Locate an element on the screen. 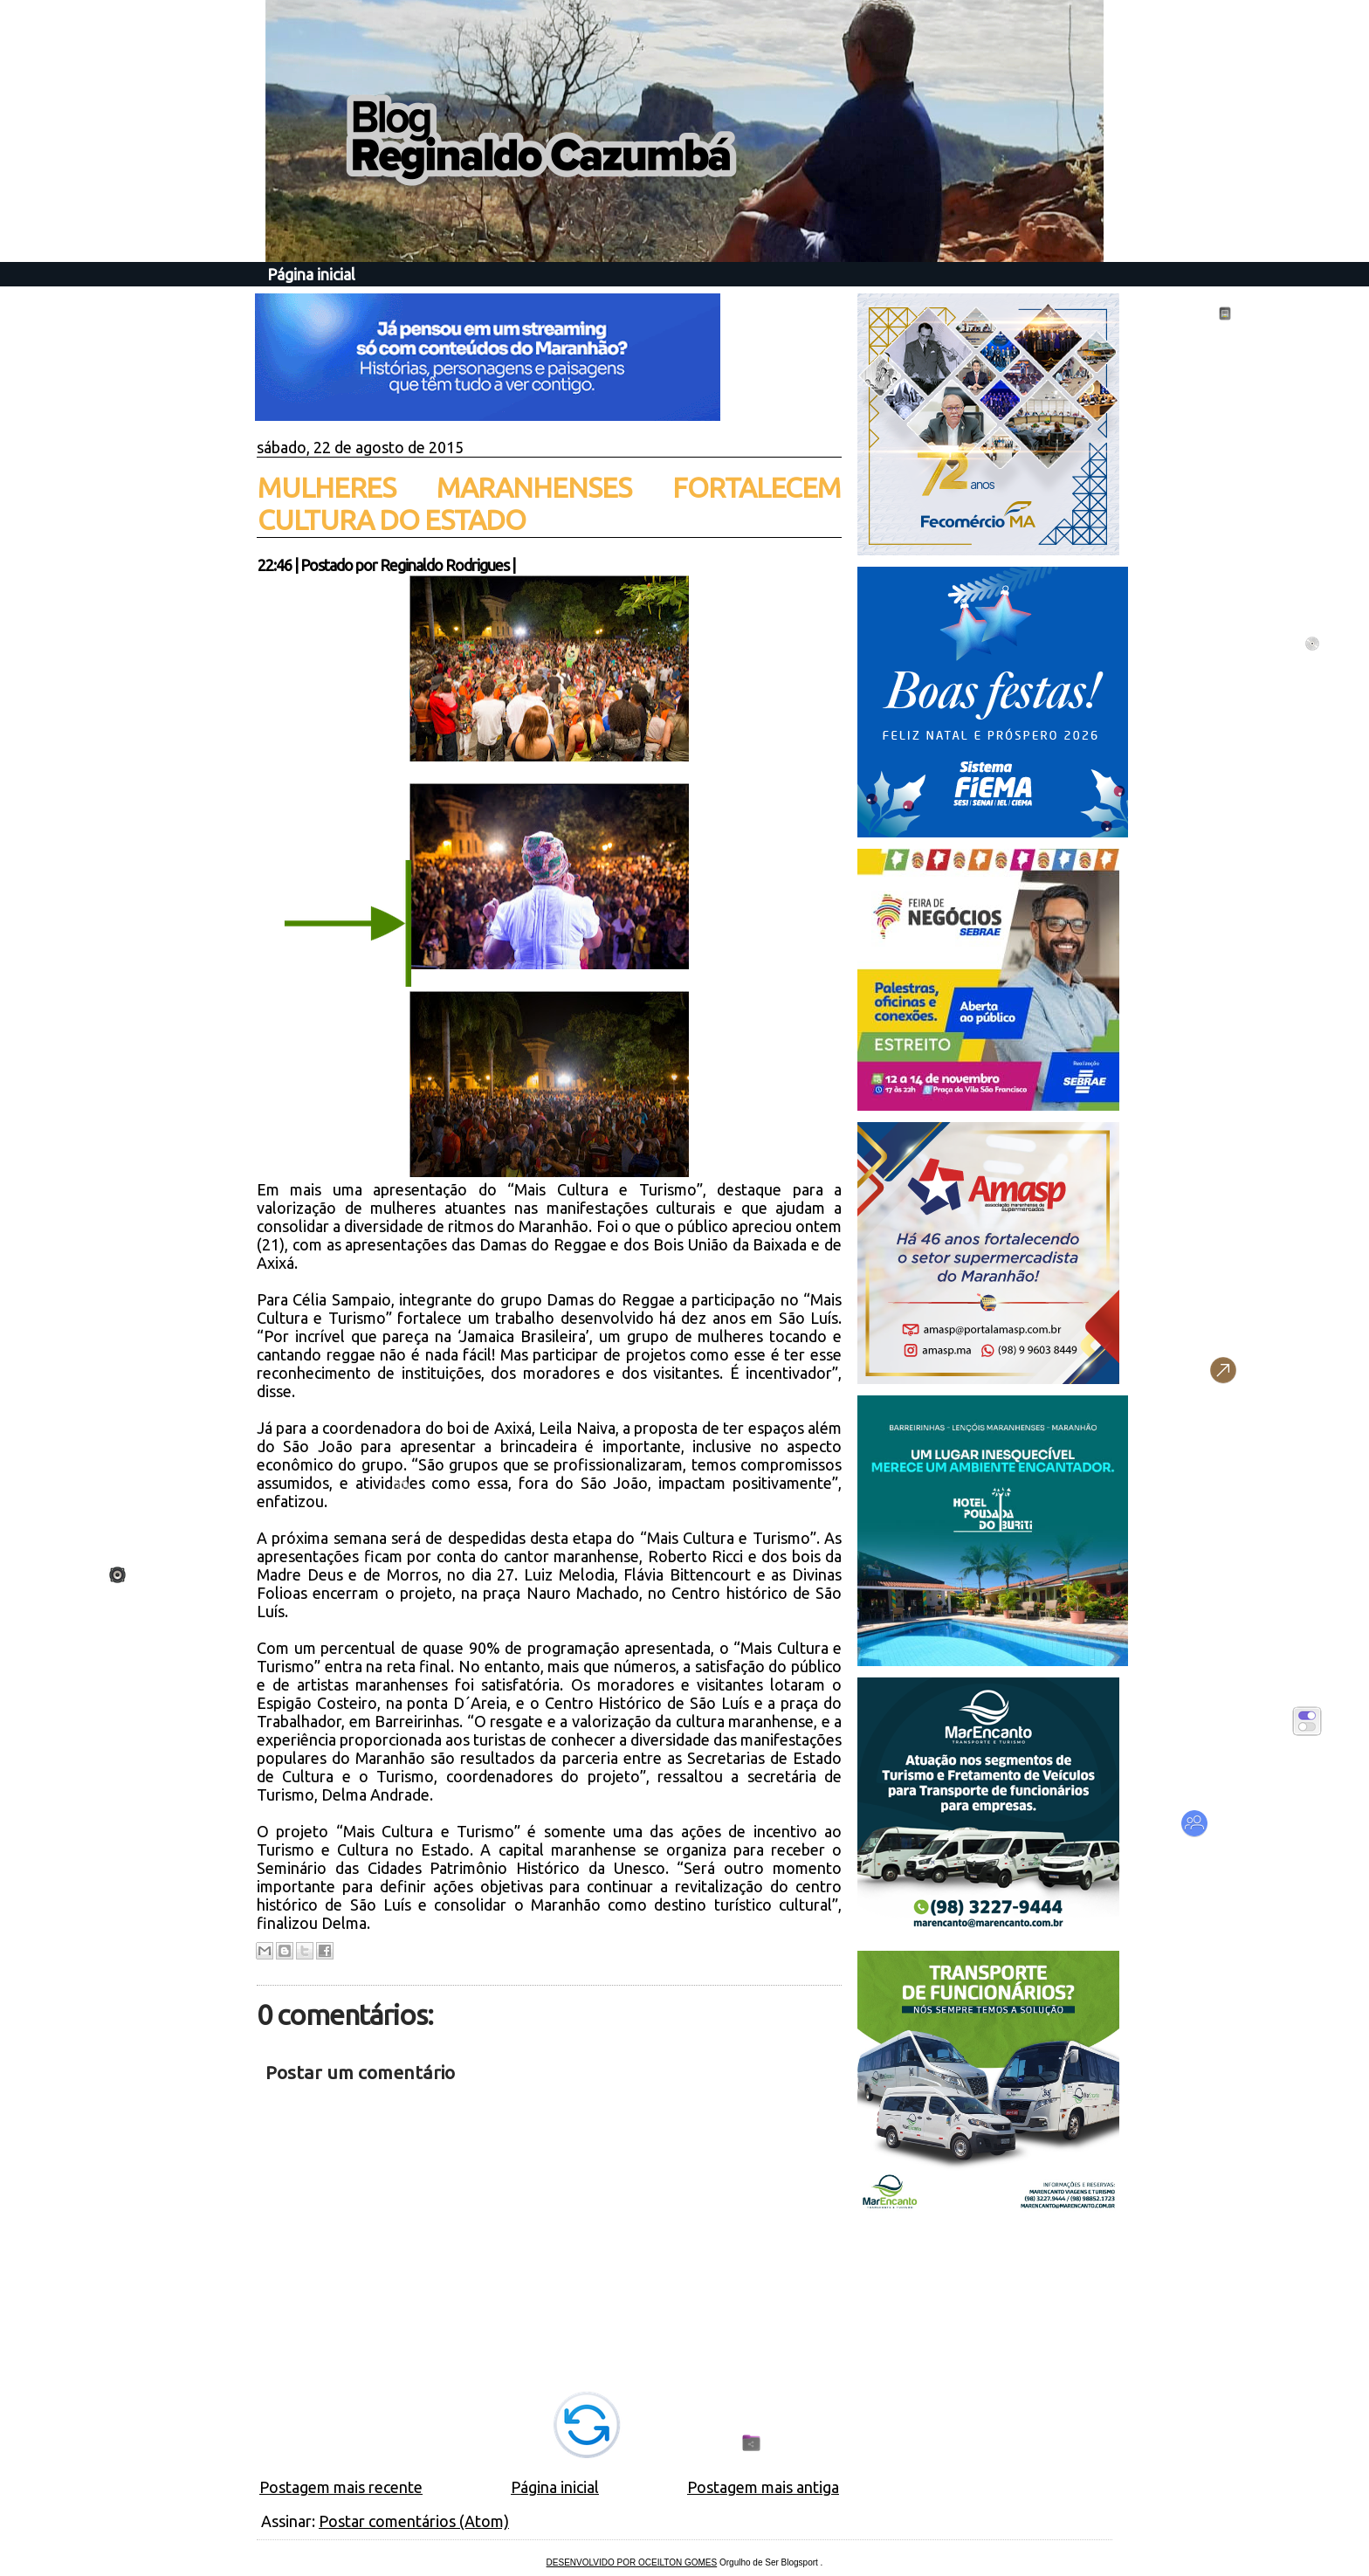 The height and width of the screenshot is (2576, 1369). indicates a symbolic link or shortcut to another file is located at coordinates (1223, 1370).